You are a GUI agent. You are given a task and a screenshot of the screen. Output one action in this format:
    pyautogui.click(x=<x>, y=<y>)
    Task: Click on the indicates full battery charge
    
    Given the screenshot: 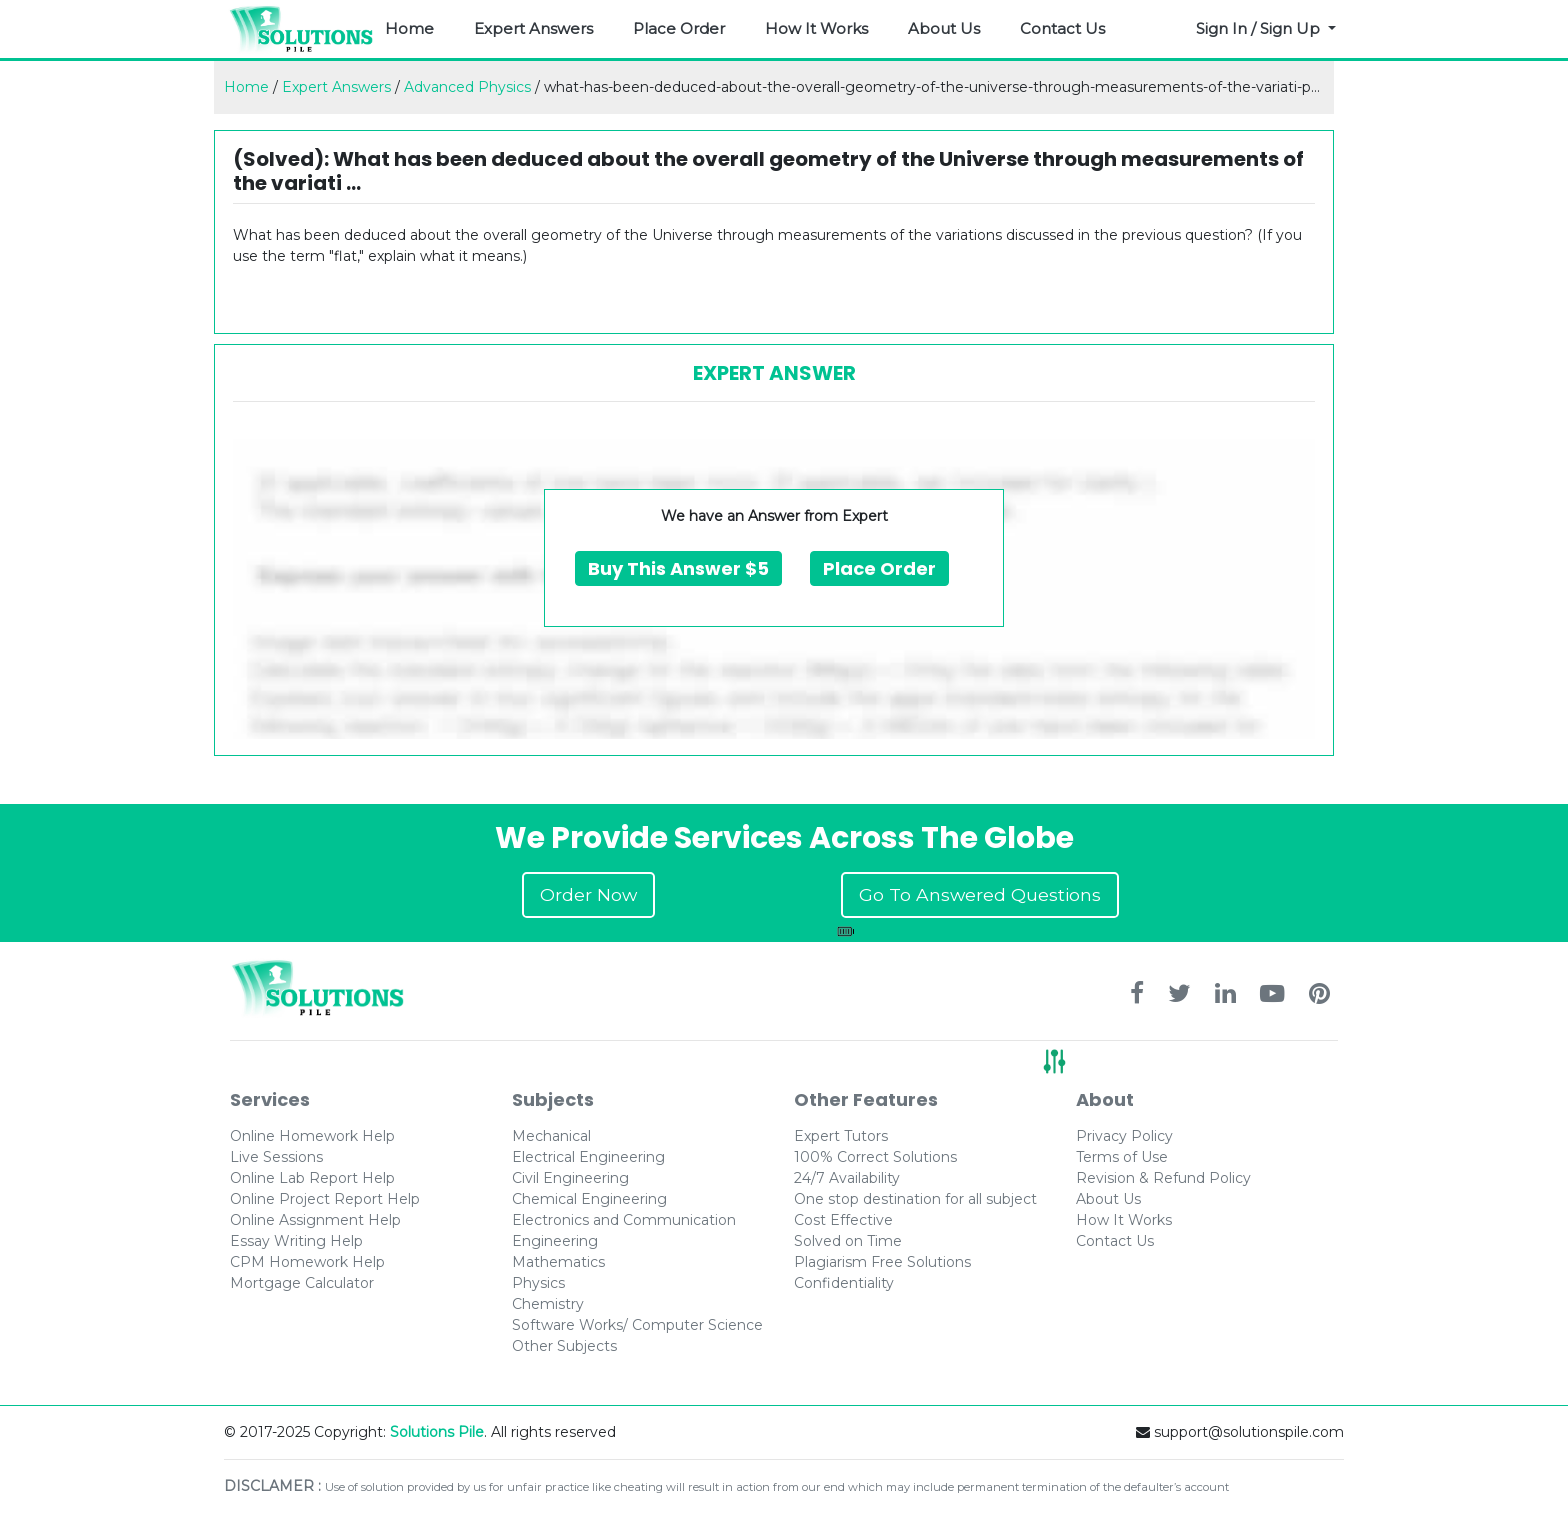 What is the action you would take?
    pyautogui.click(x=845, y=931)
    